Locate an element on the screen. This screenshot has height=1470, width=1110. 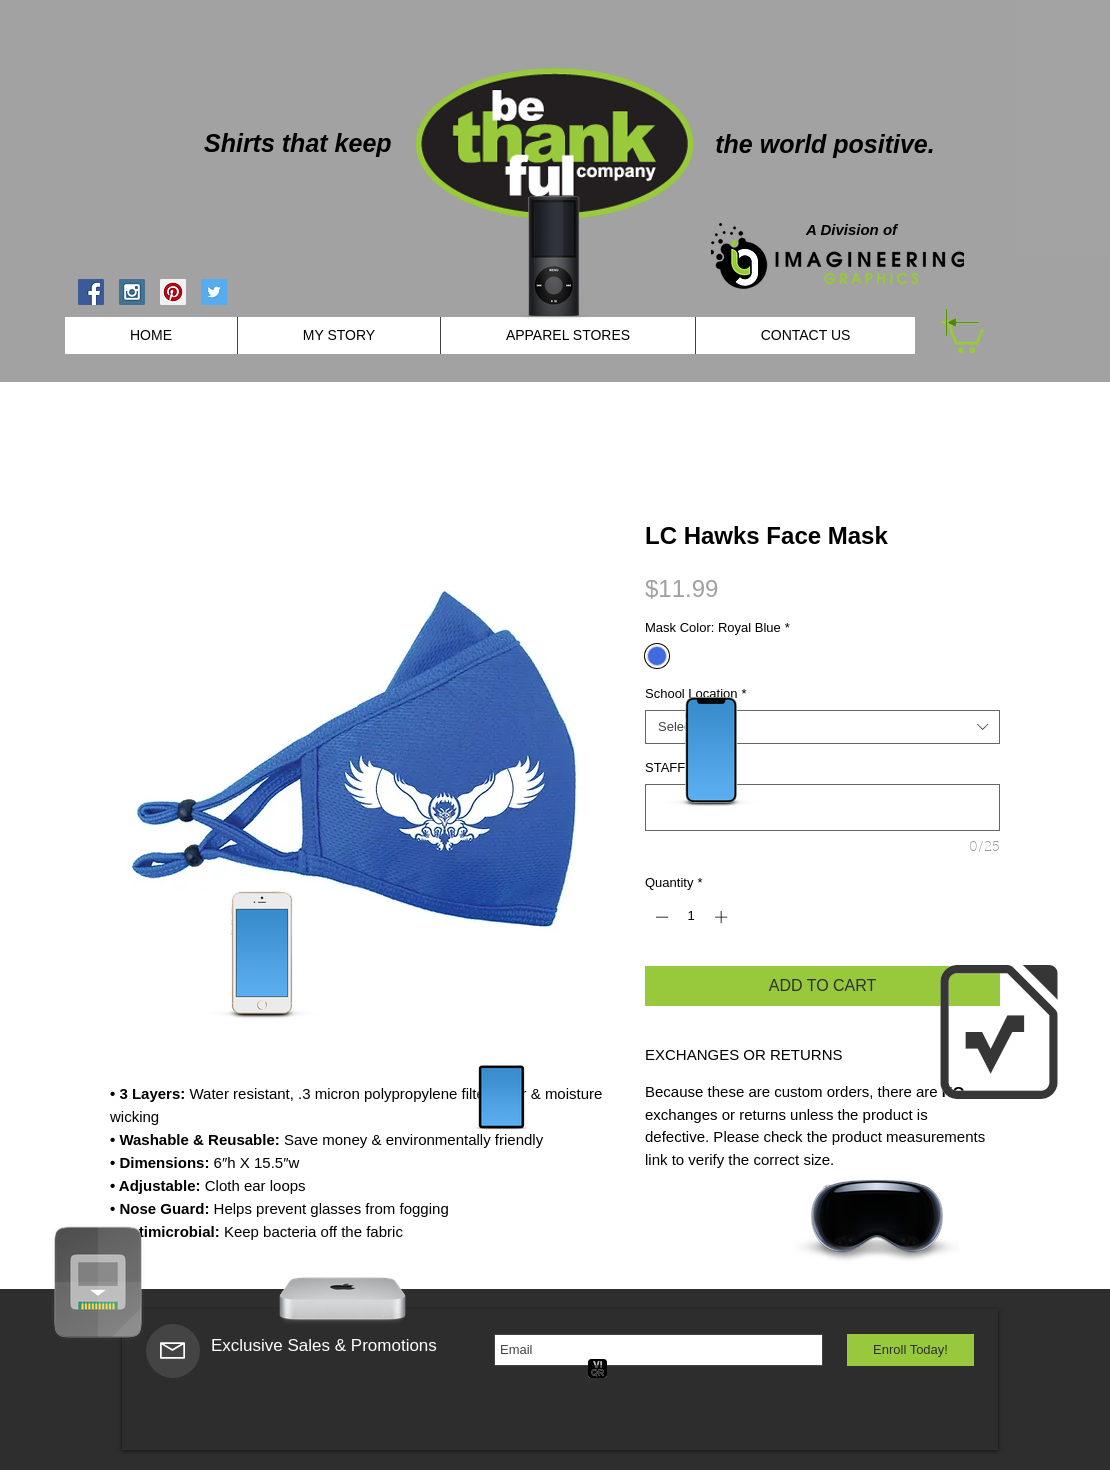
represents a connected mac mini device is located at coordinates (342, 1298).